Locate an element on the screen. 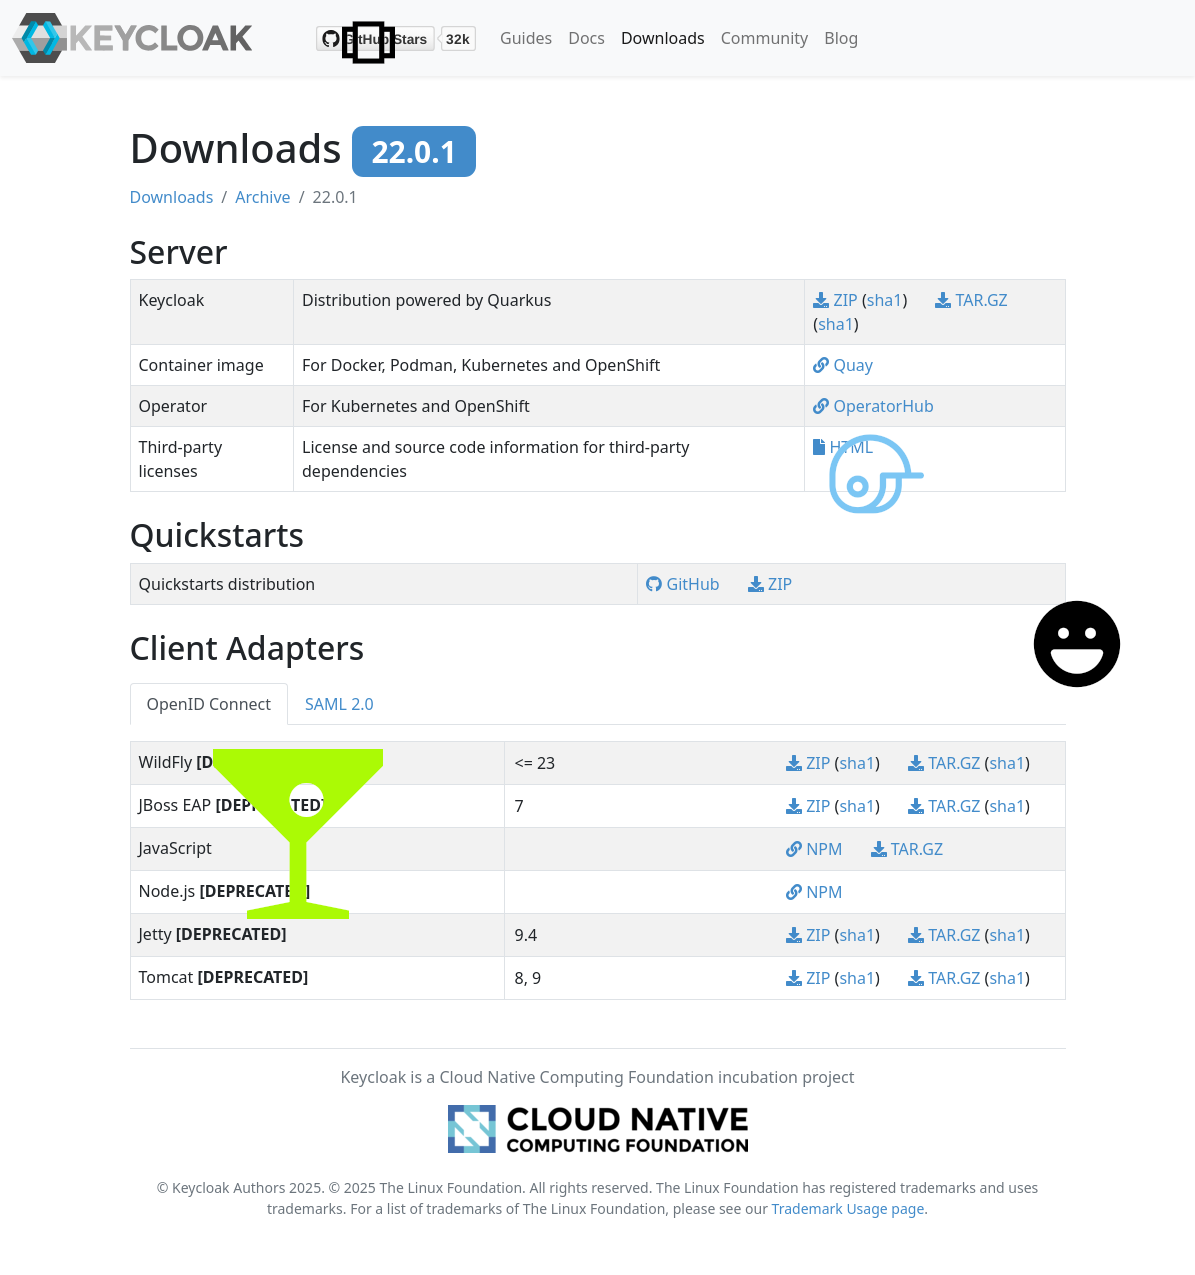 The image size is (1195, 1275). access baseball or sports settings is located at coordinates (873, 475).